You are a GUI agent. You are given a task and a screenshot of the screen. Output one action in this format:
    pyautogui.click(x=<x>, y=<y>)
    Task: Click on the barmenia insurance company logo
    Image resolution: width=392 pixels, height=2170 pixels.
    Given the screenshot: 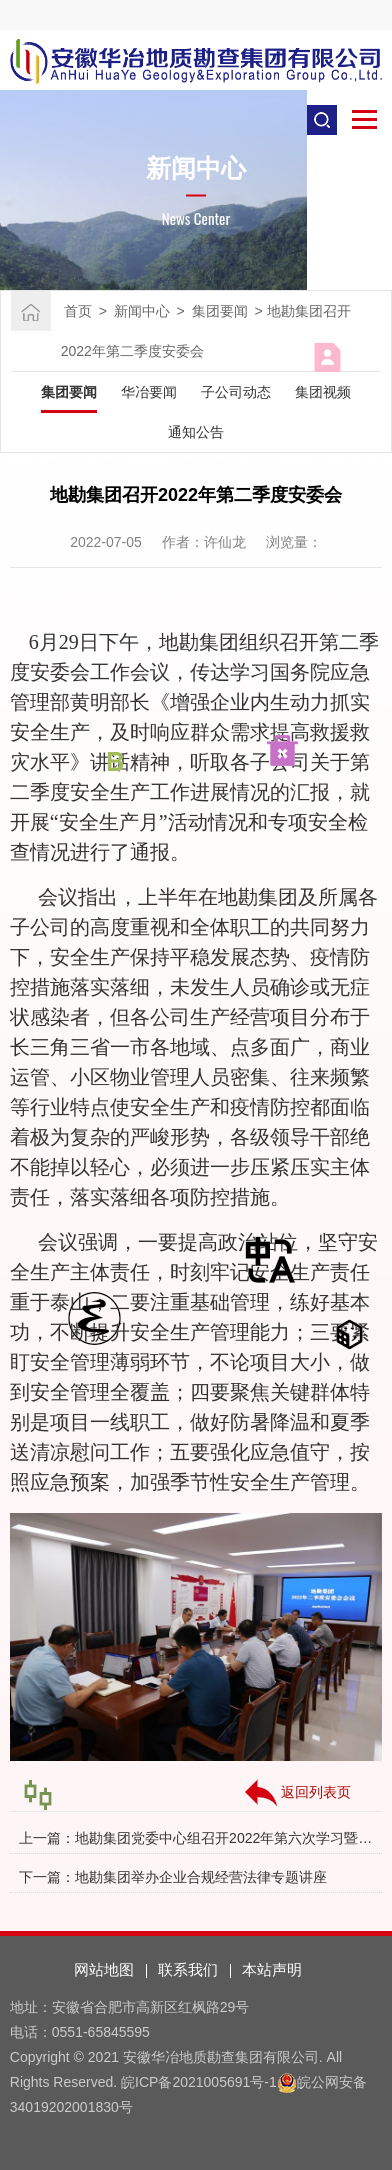 What is the action you would take?
    pyautogui.click(x=115, y=761)
    